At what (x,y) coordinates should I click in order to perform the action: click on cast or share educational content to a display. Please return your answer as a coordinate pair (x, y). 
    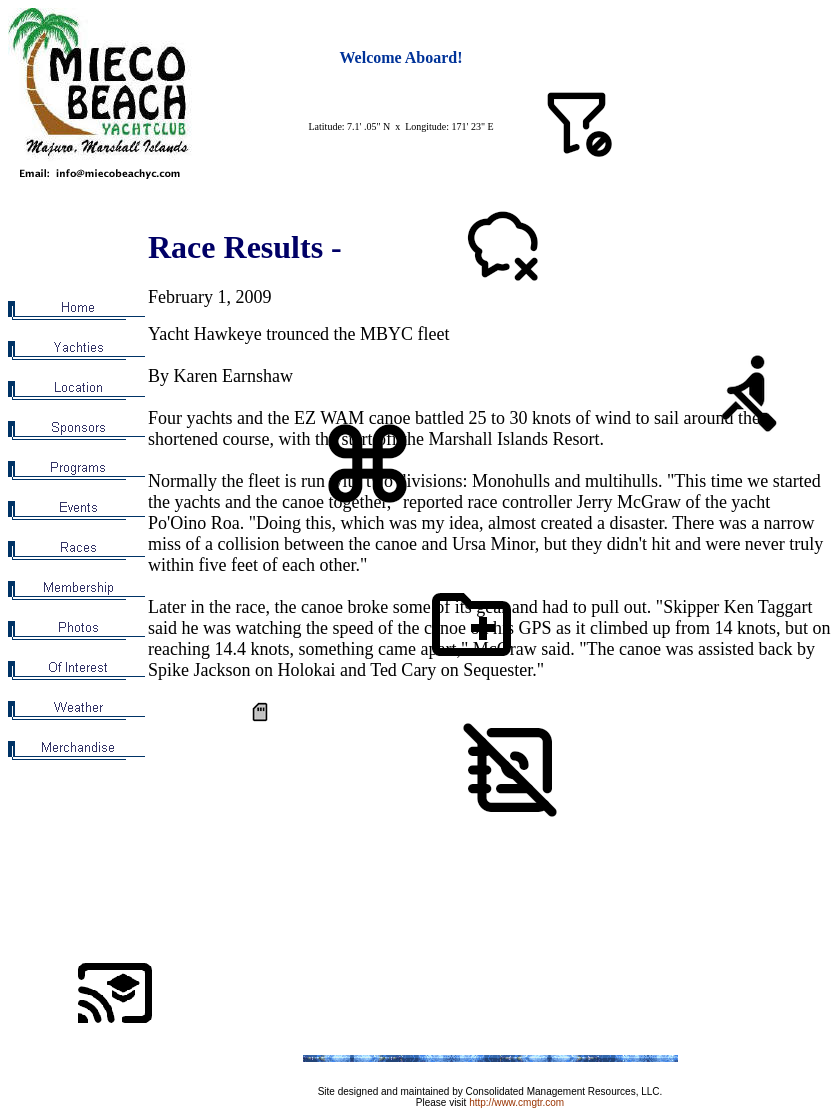
    Looking at the image, I should click on (115, 993).